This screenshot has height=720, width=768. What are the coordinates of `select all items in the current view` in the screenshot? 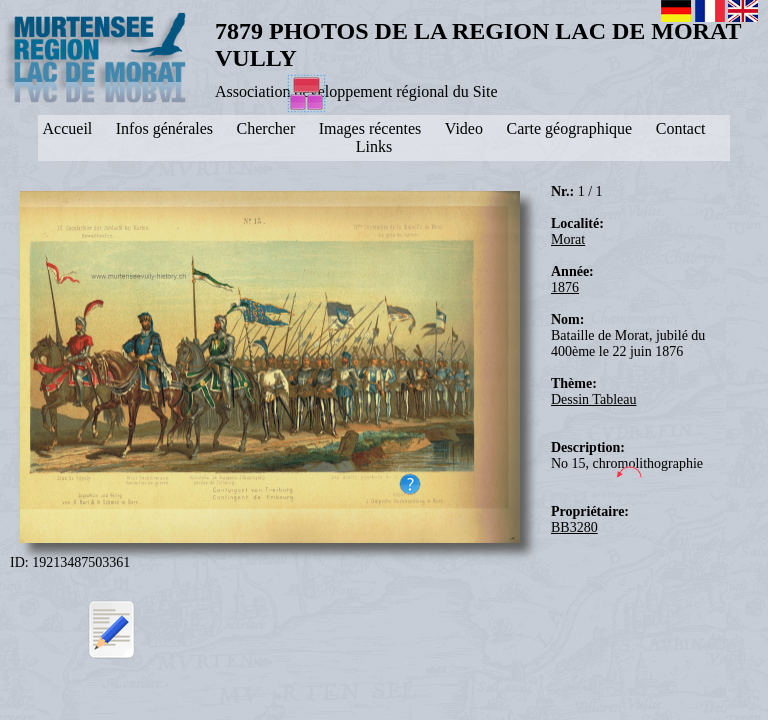 It's located at (306, 93).